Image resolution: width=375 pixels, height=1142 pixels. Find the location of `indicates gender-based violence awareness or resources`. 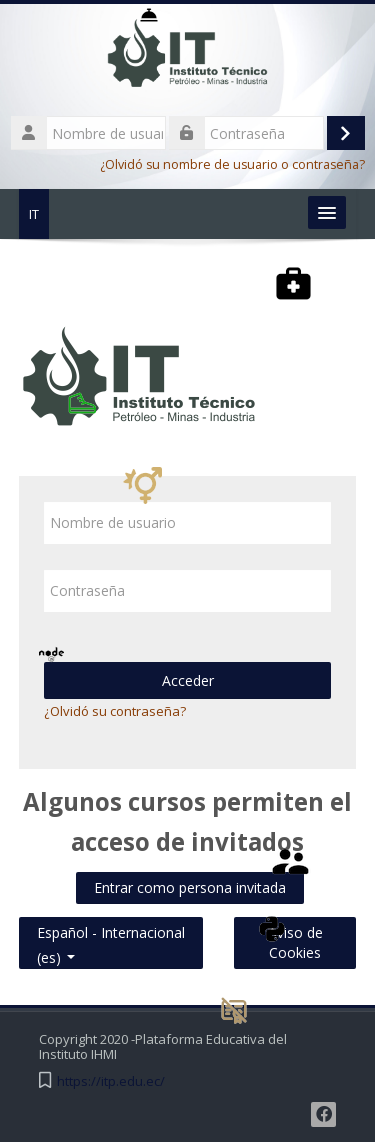

indicates gender-based violence awareness or resources is located at coordinates (142, 486).